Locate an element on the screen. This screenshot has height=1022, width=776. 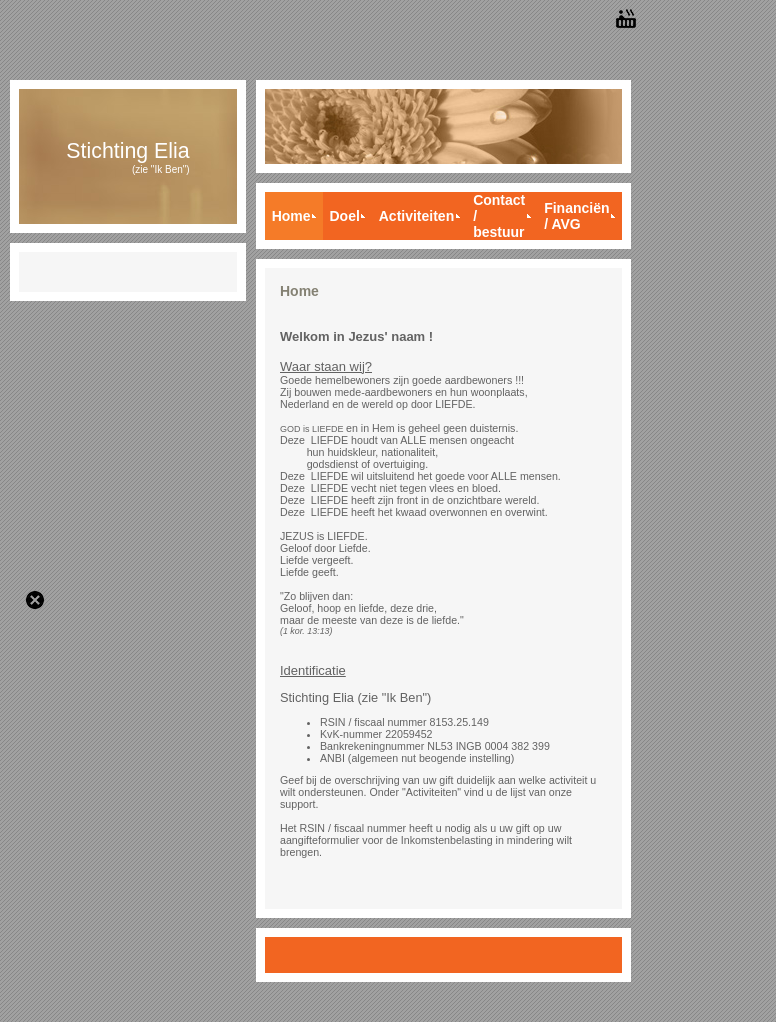
cancel or close the current action is located at coordinates (35, 600).